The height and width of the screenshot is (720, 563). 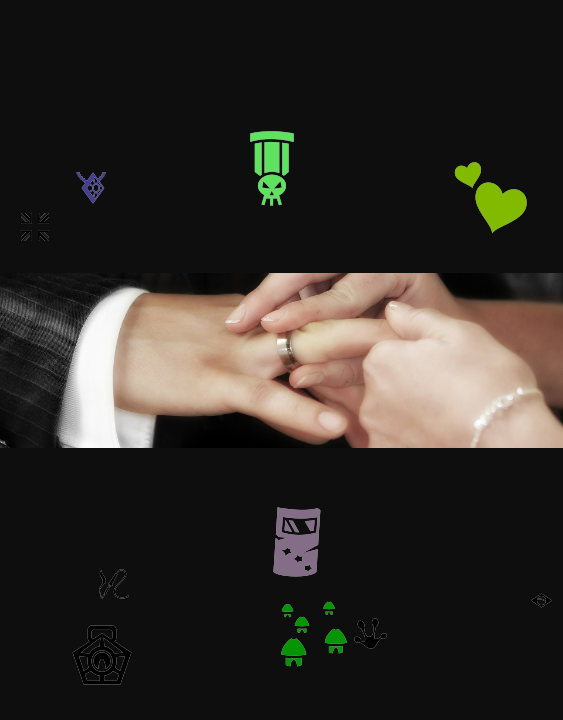 I want to click on amphibian or frog-related game element, so click(x=370, y=633).